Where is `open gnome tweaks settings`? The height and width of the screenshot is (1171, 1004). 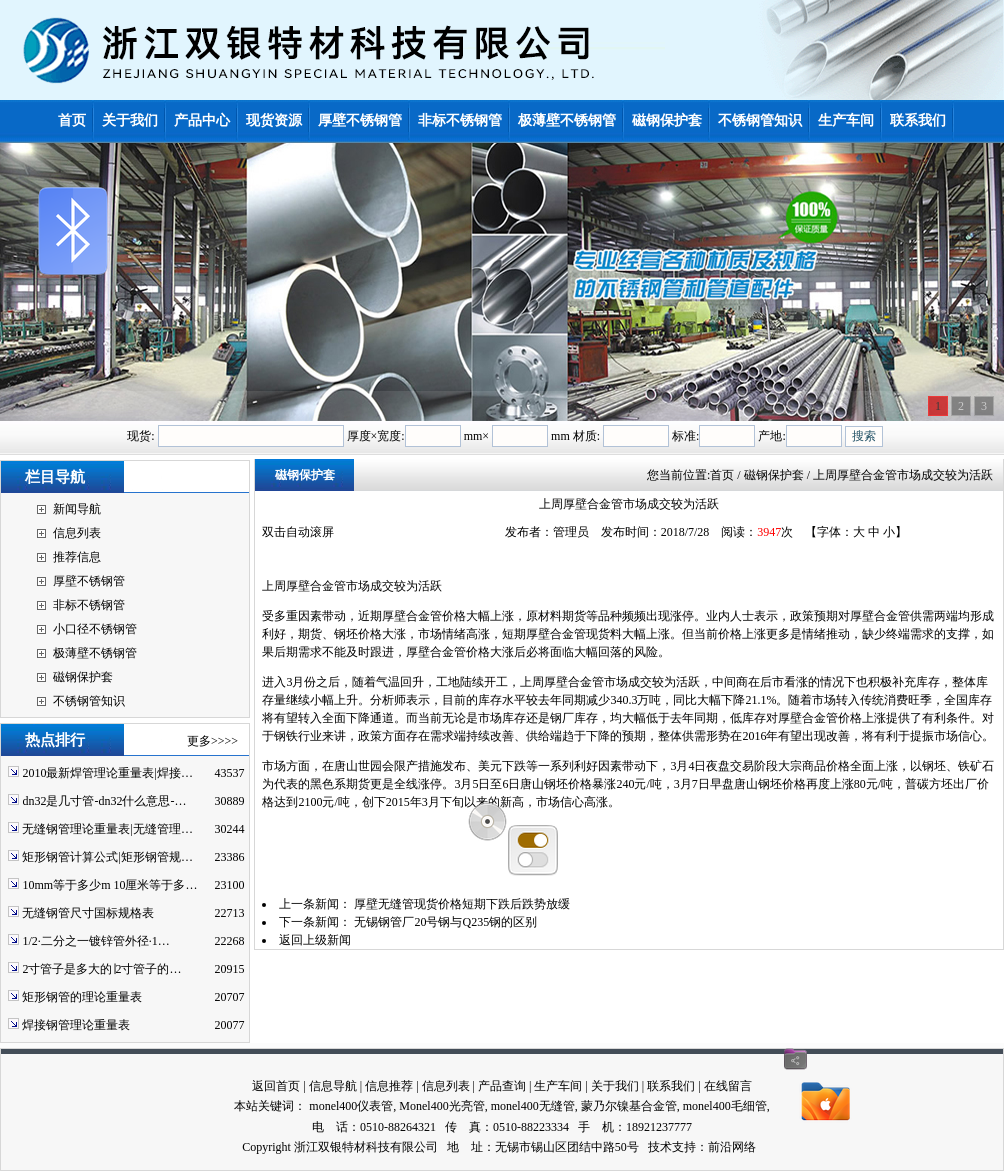
open gnome tweaks settings is located at coordinates (533, 850).